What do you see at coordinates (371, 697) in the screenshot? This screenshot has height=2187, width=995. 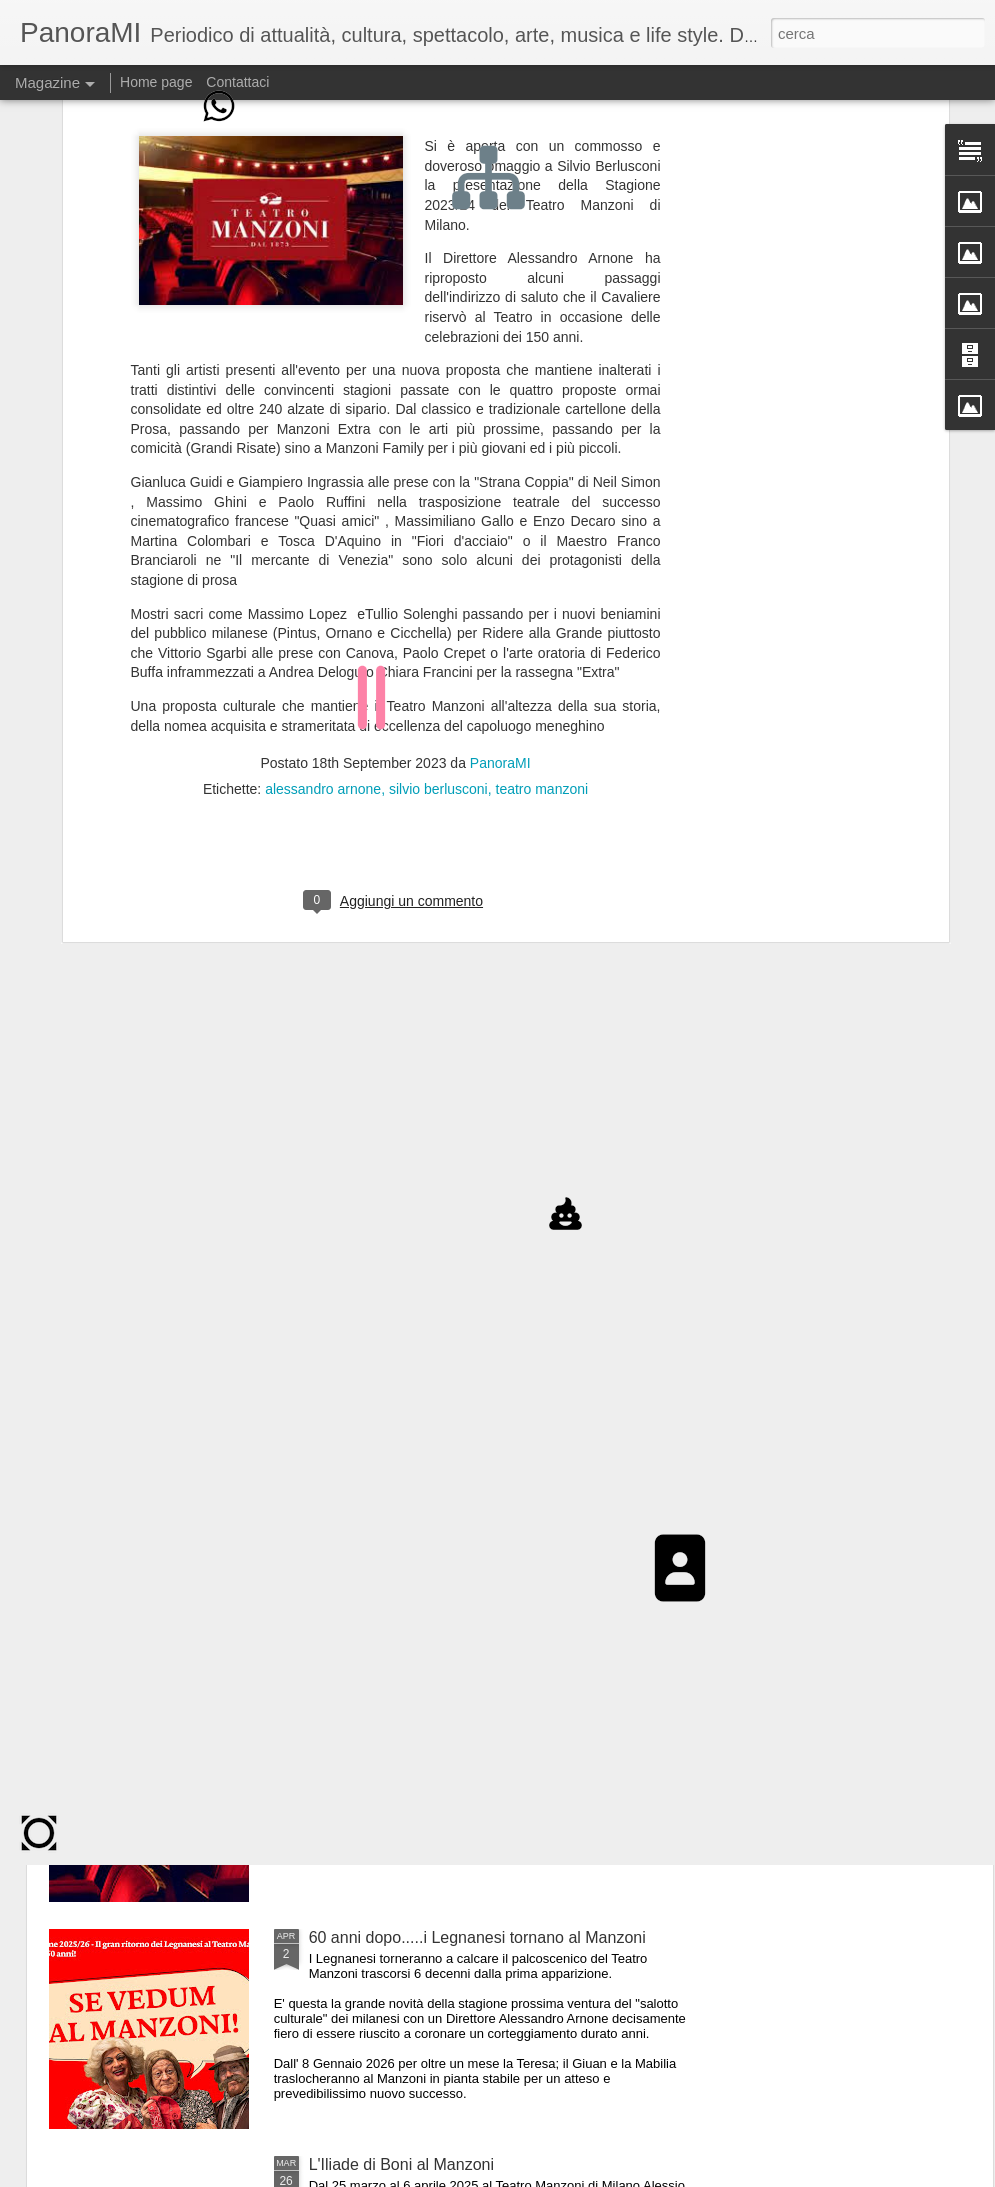 I see `drag to resize or reorder an element` at bounding box center [371, 697].